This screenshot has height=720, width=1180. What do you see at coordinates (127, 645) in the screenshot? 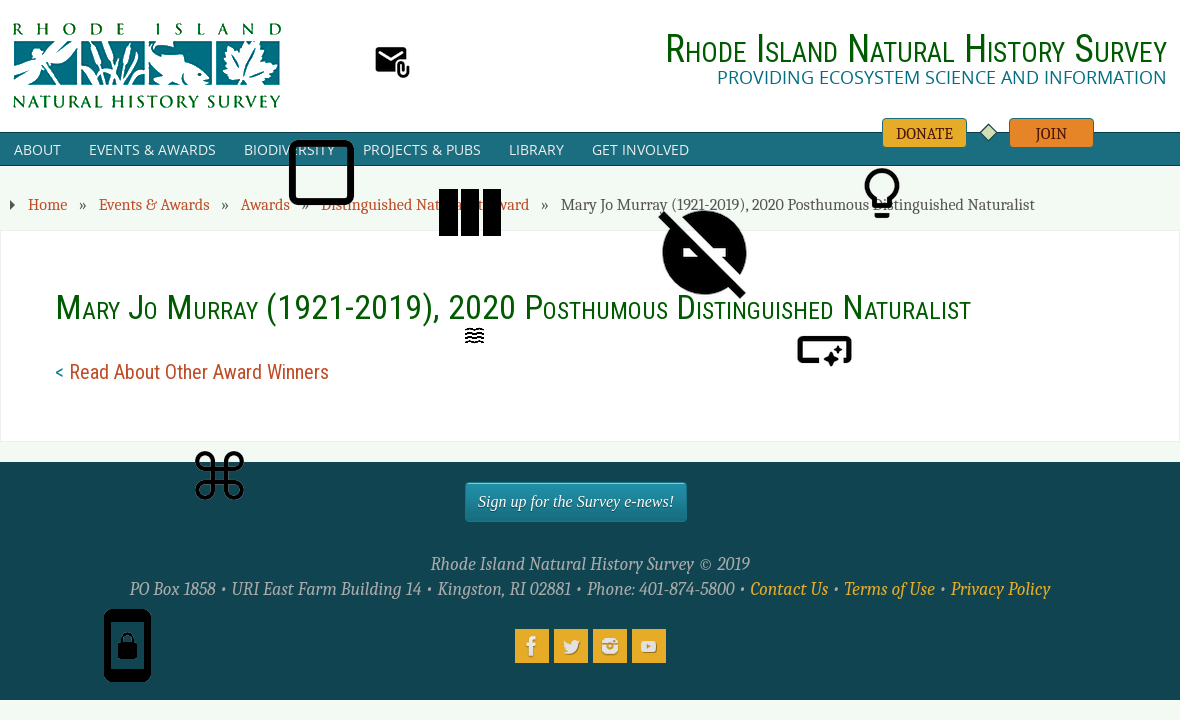
I see `lock screen in portrait orientation` at bounding box center [127, 645].